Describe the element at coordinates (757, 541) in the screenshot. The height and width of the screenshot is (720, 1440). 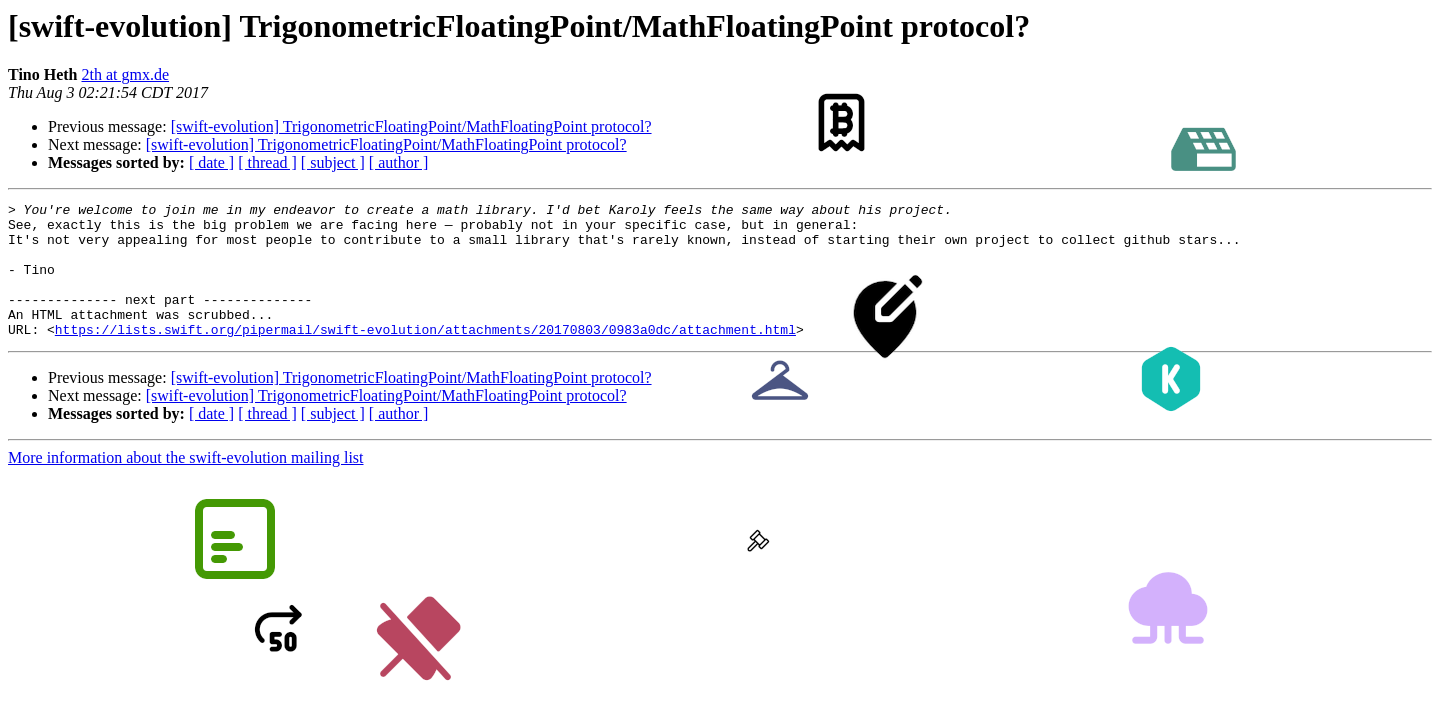
I see `access legal or terms of service information` at that location.